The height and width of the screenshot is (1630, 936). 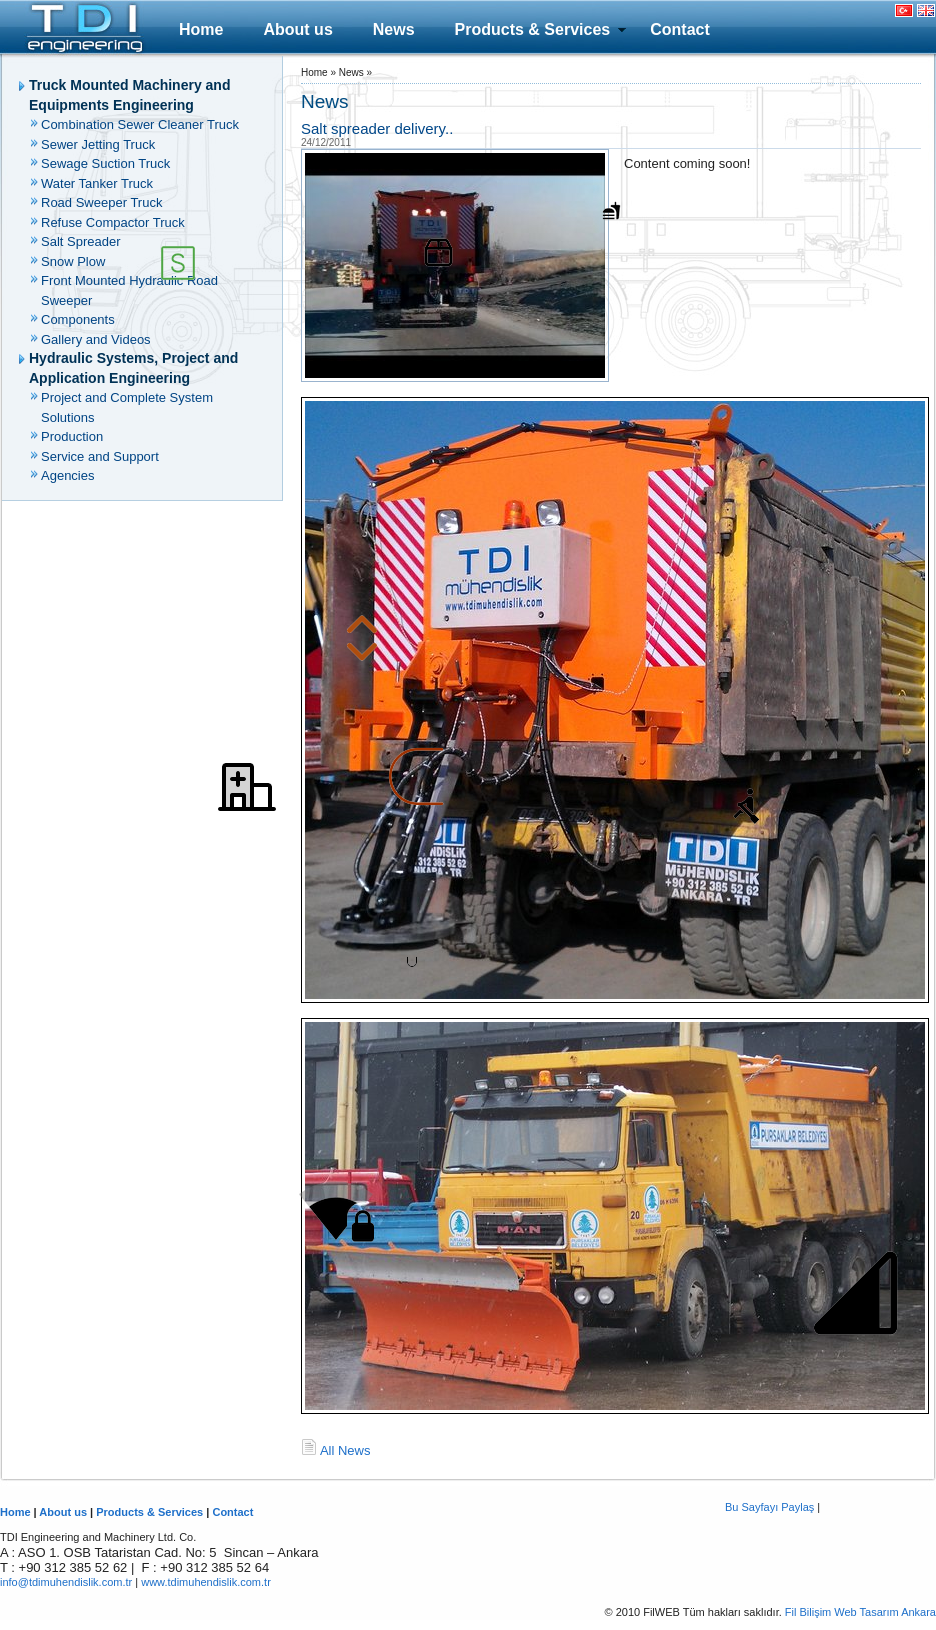 What do you see at coordinates (336, 1210) in the screenshot?
I see `connected to a secure wifi network with good signal strength` at bounding box center [336, 1210].